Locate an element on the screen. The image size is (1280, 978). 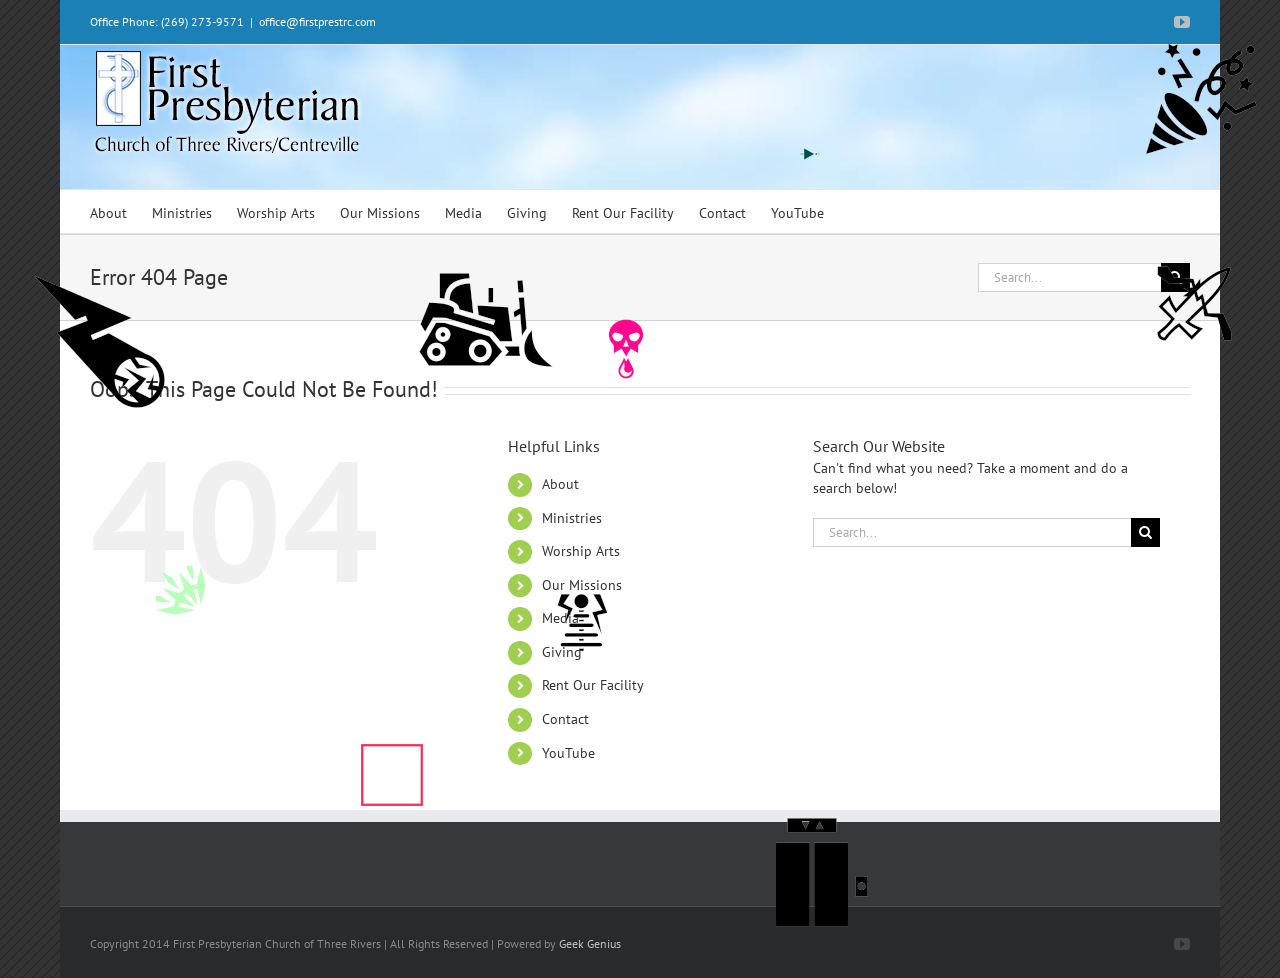
launch a lightning-fast attack or special move is located at coordinates (99, 342).